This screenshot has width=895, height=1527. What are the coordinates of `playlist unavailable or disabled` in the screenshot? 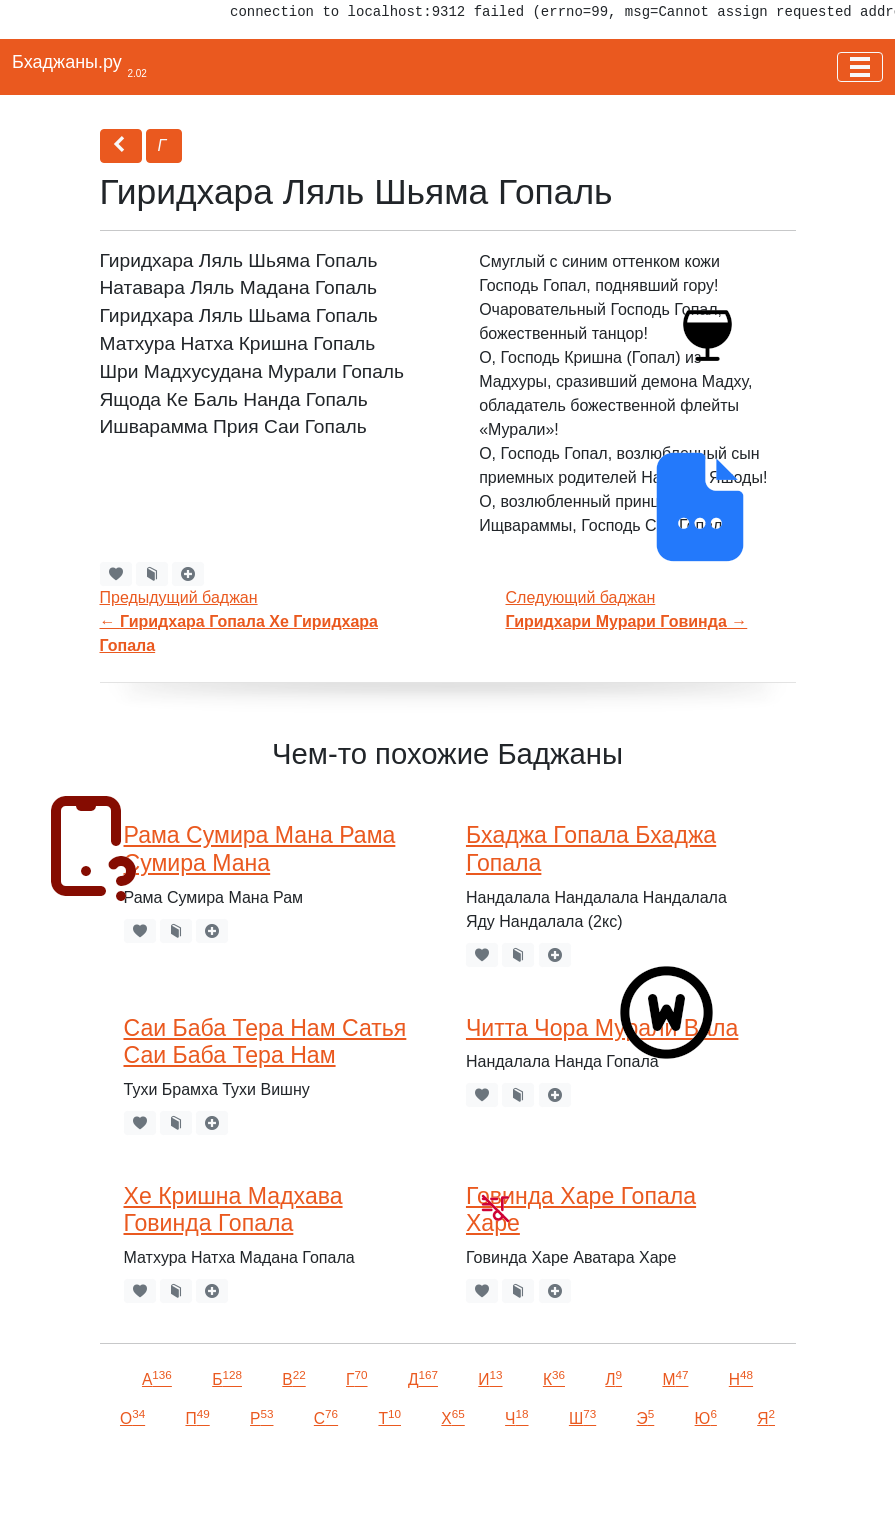 It's located at (495, 1208).